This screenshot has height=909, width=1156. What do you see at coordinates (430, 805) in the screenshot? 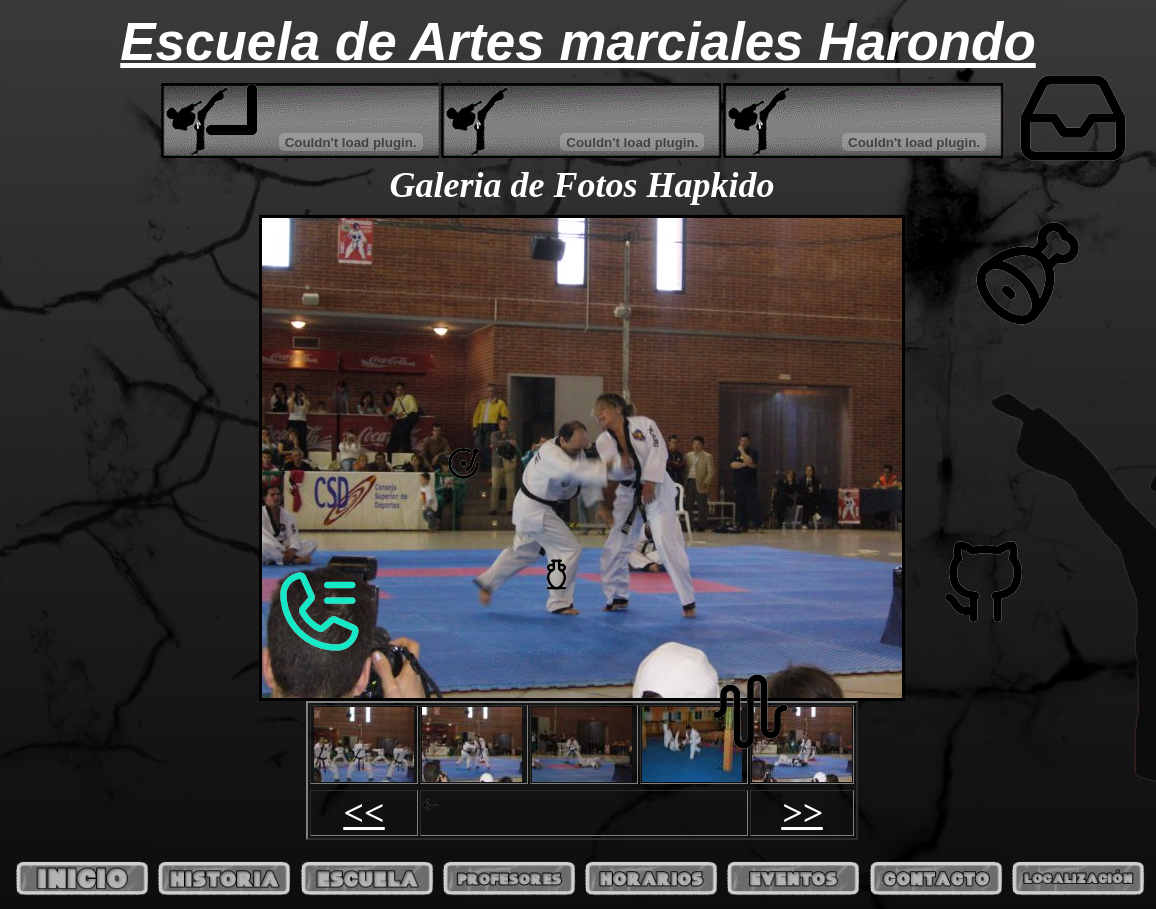
I see `go back to the previous screen` at bounding box center [430, 805].